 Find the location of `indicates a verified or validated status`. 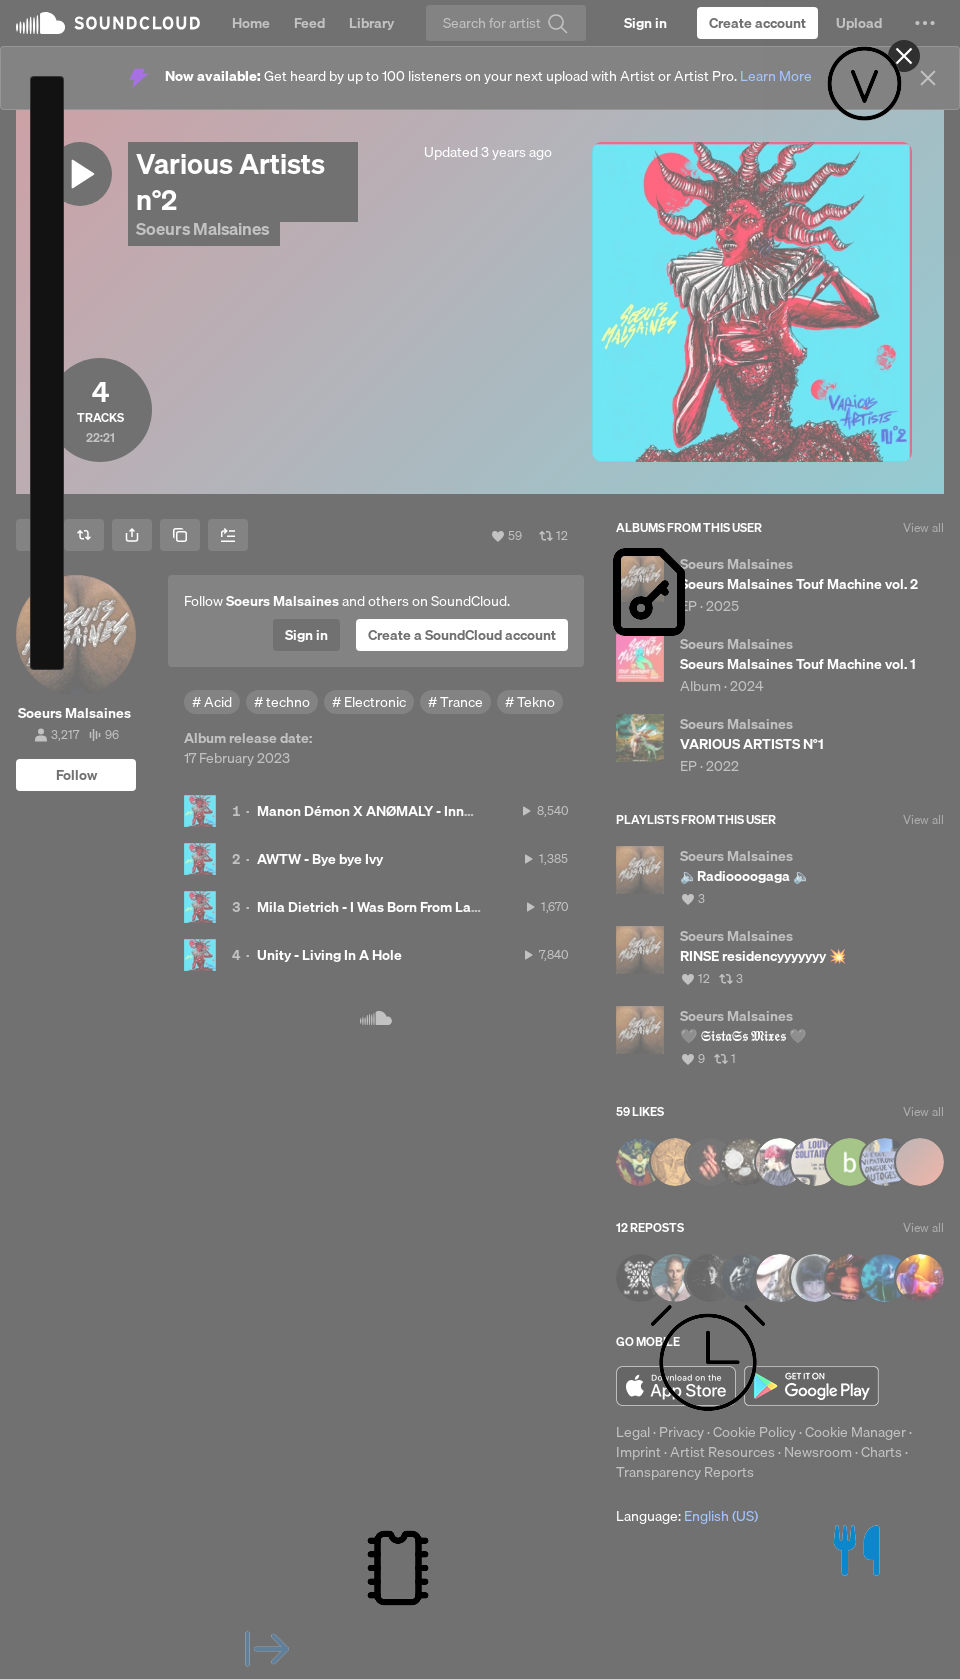

indicates a verified or validated status is located at coordinates (864, 83).